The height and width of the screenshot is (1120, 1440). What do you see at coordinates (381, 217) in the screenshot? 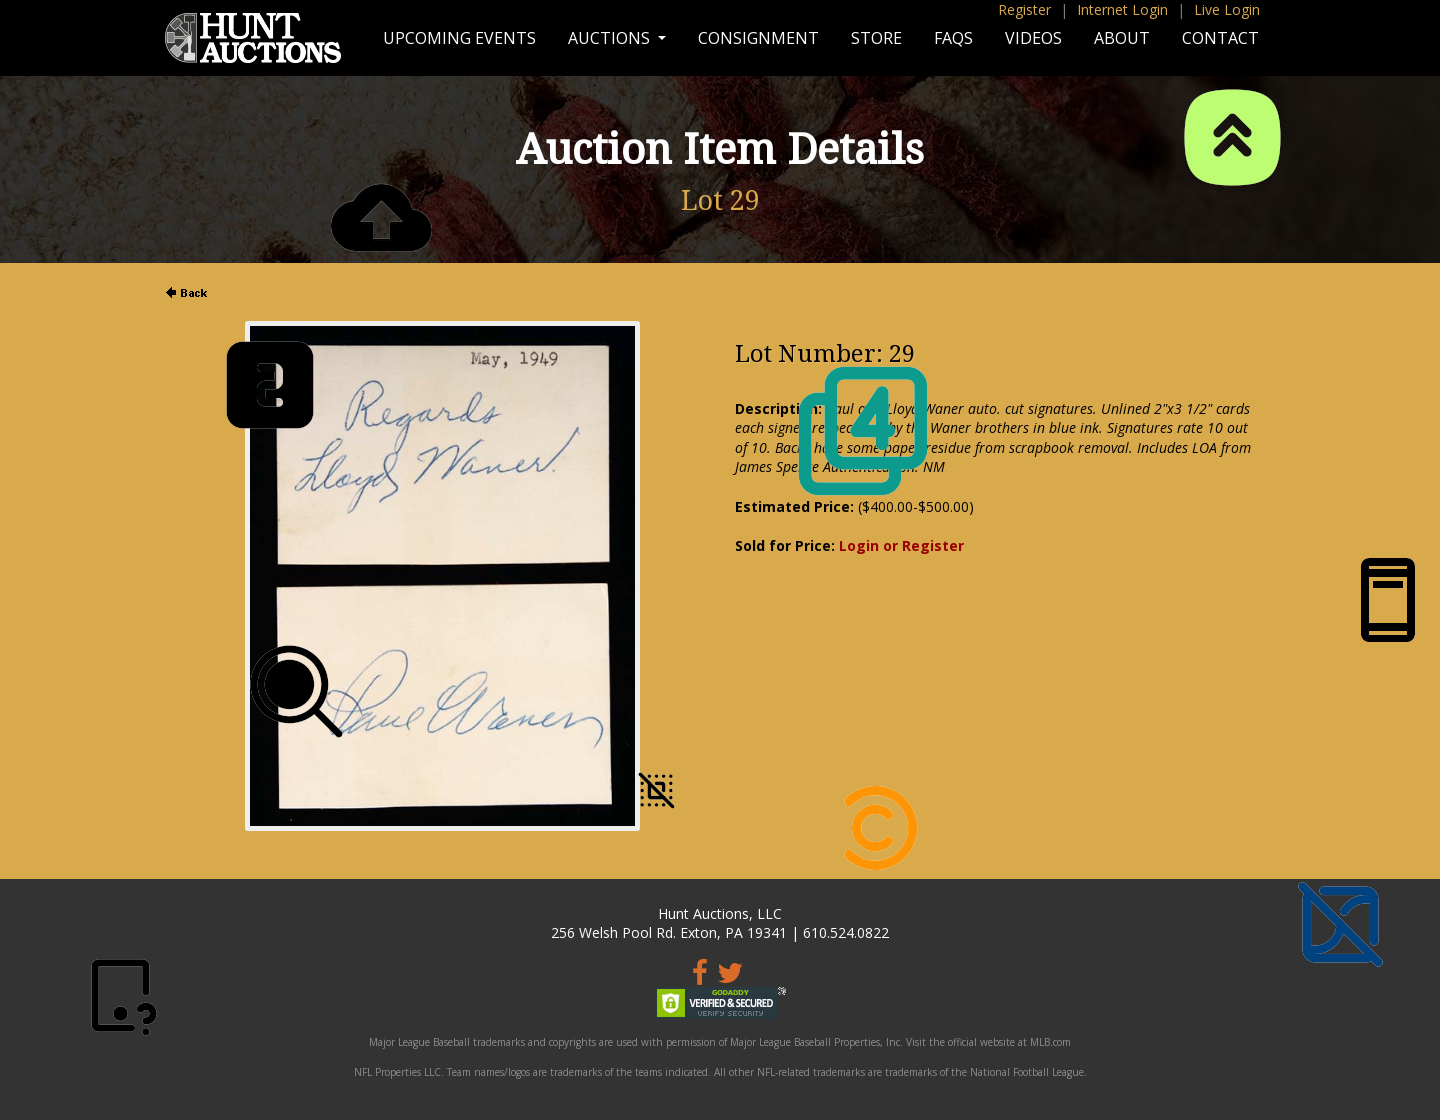
I see `upload files to cloud storage` at bounding box center [381, 217].